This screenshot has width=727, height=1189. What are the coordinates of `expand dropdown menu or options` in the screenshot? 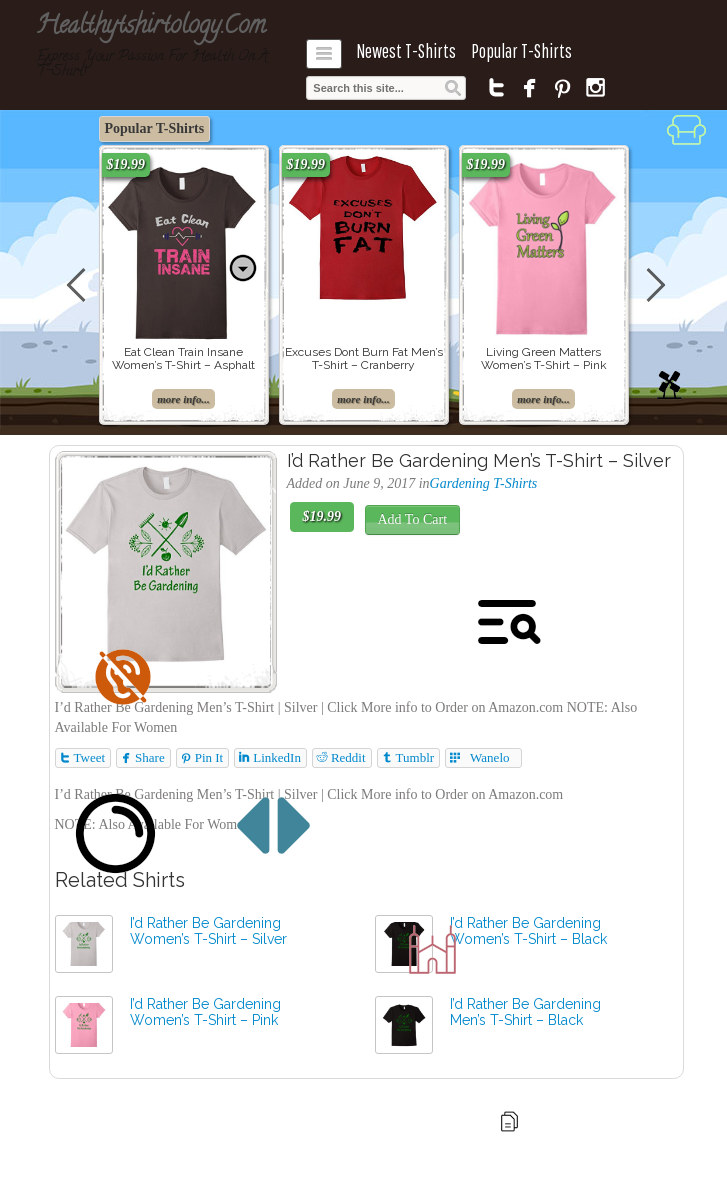 It's located at (243, 268).